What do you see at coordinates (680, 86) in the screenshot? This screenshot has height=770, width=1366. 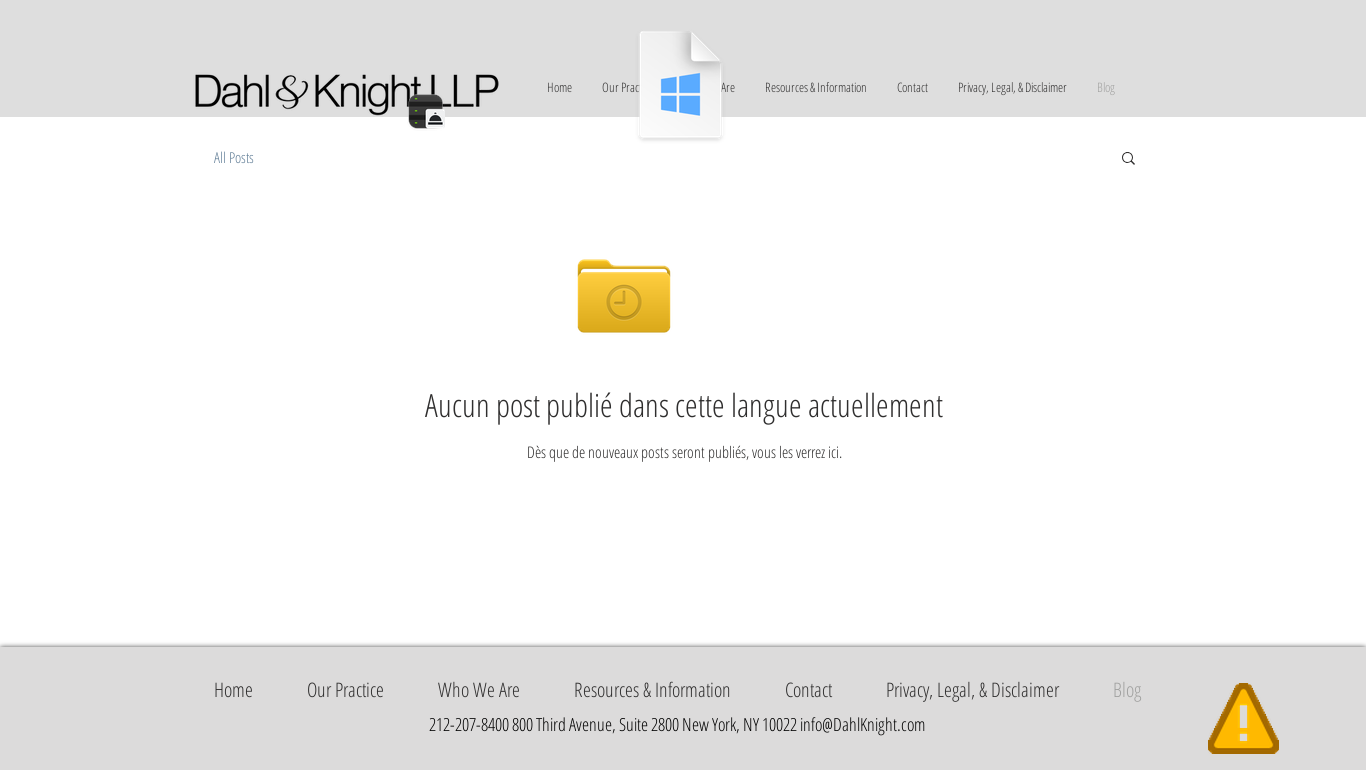 I see `a windows executable or application file` at bounding box center [680, 86].